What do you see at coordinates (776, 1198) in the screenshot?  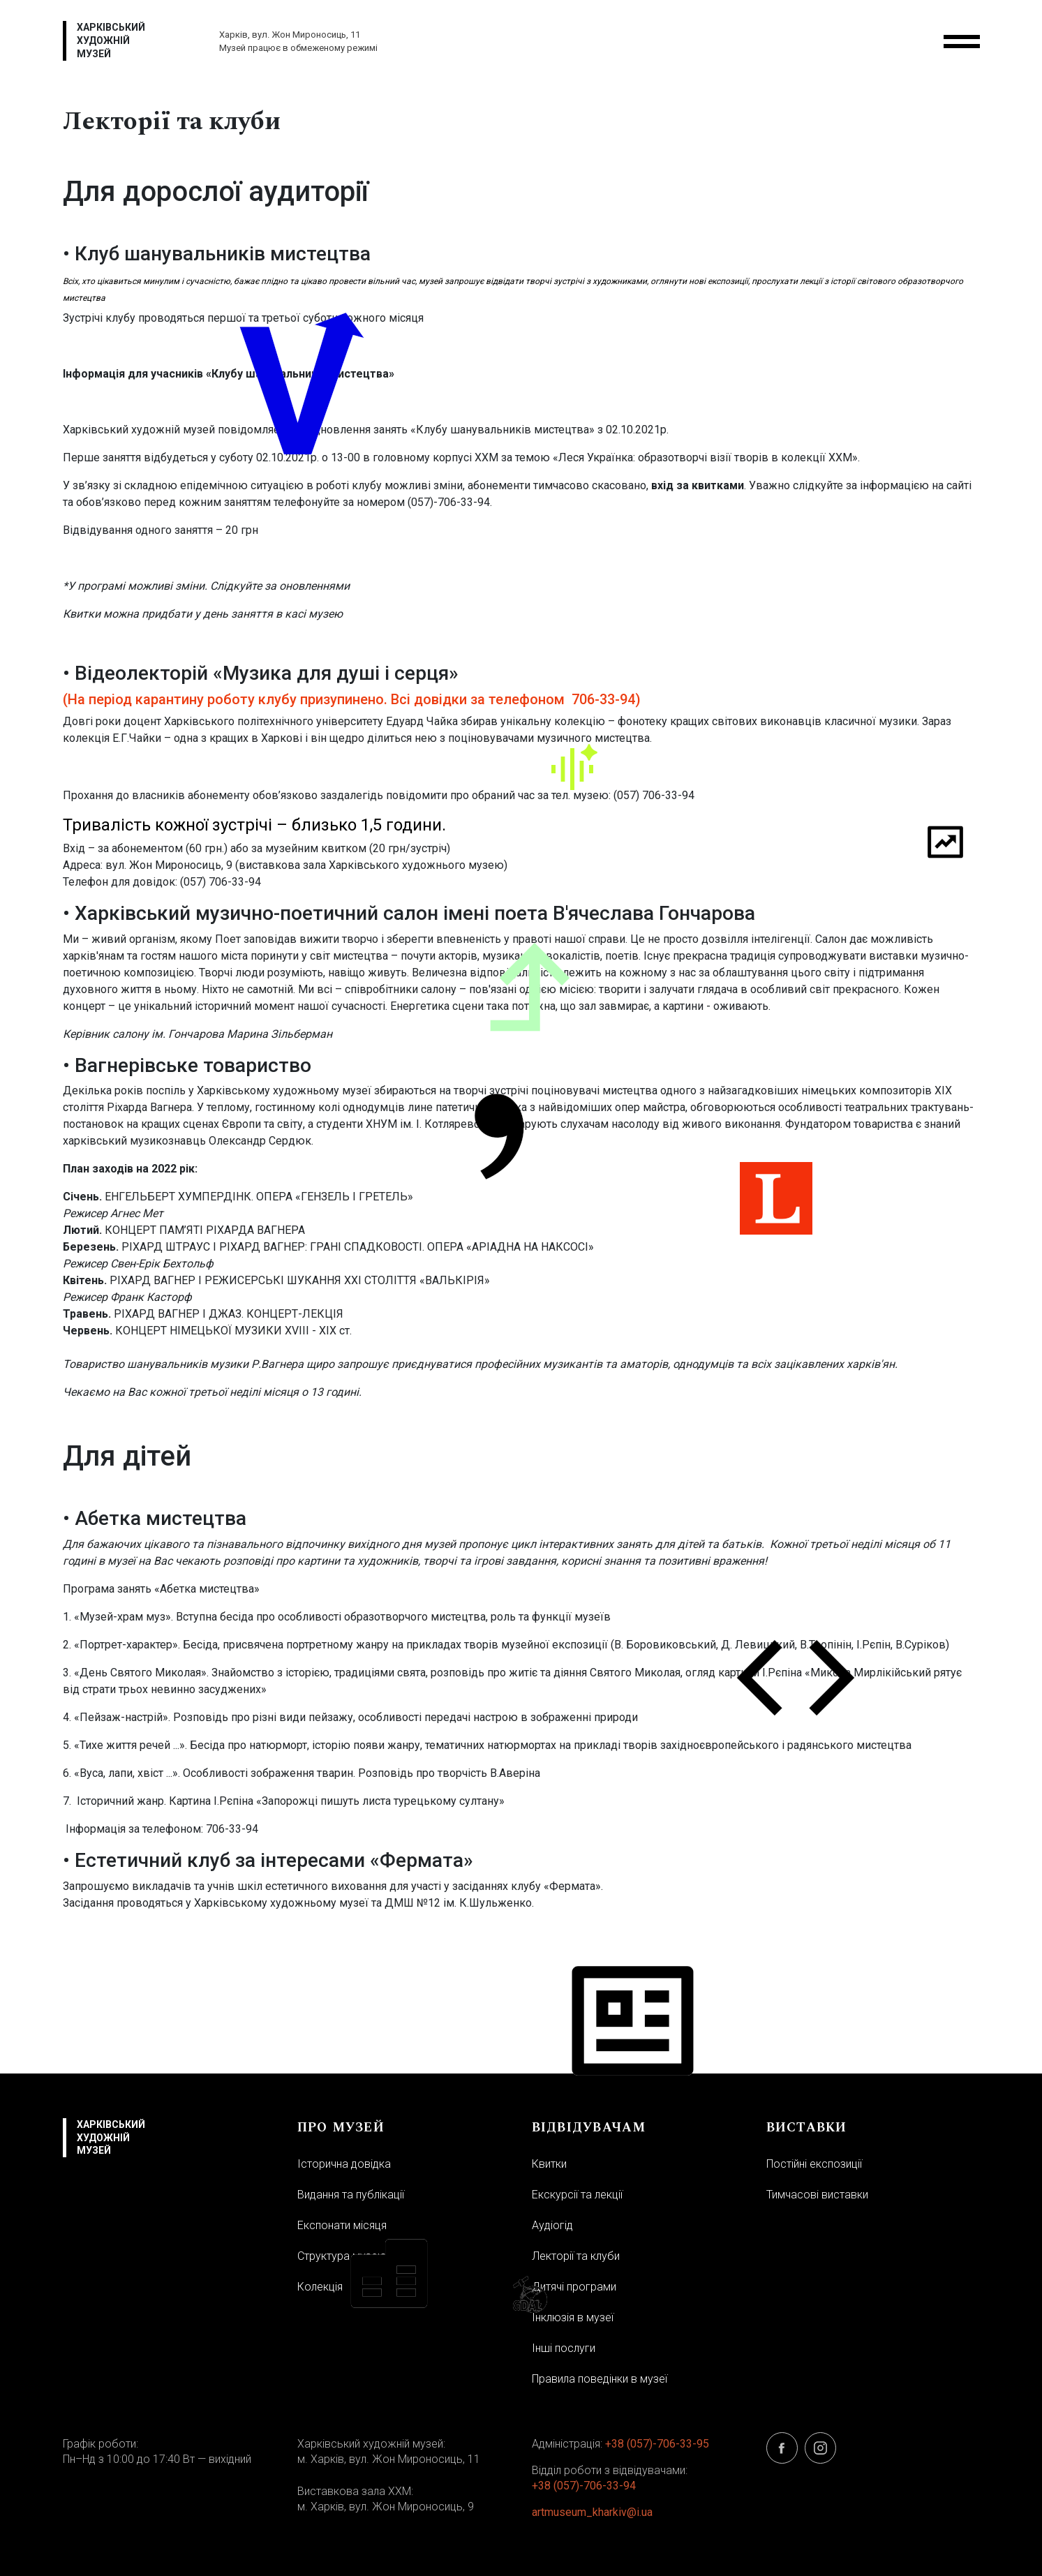 I see `visit the Lobsters link aggregation site` at bounding box center [776, 1198].